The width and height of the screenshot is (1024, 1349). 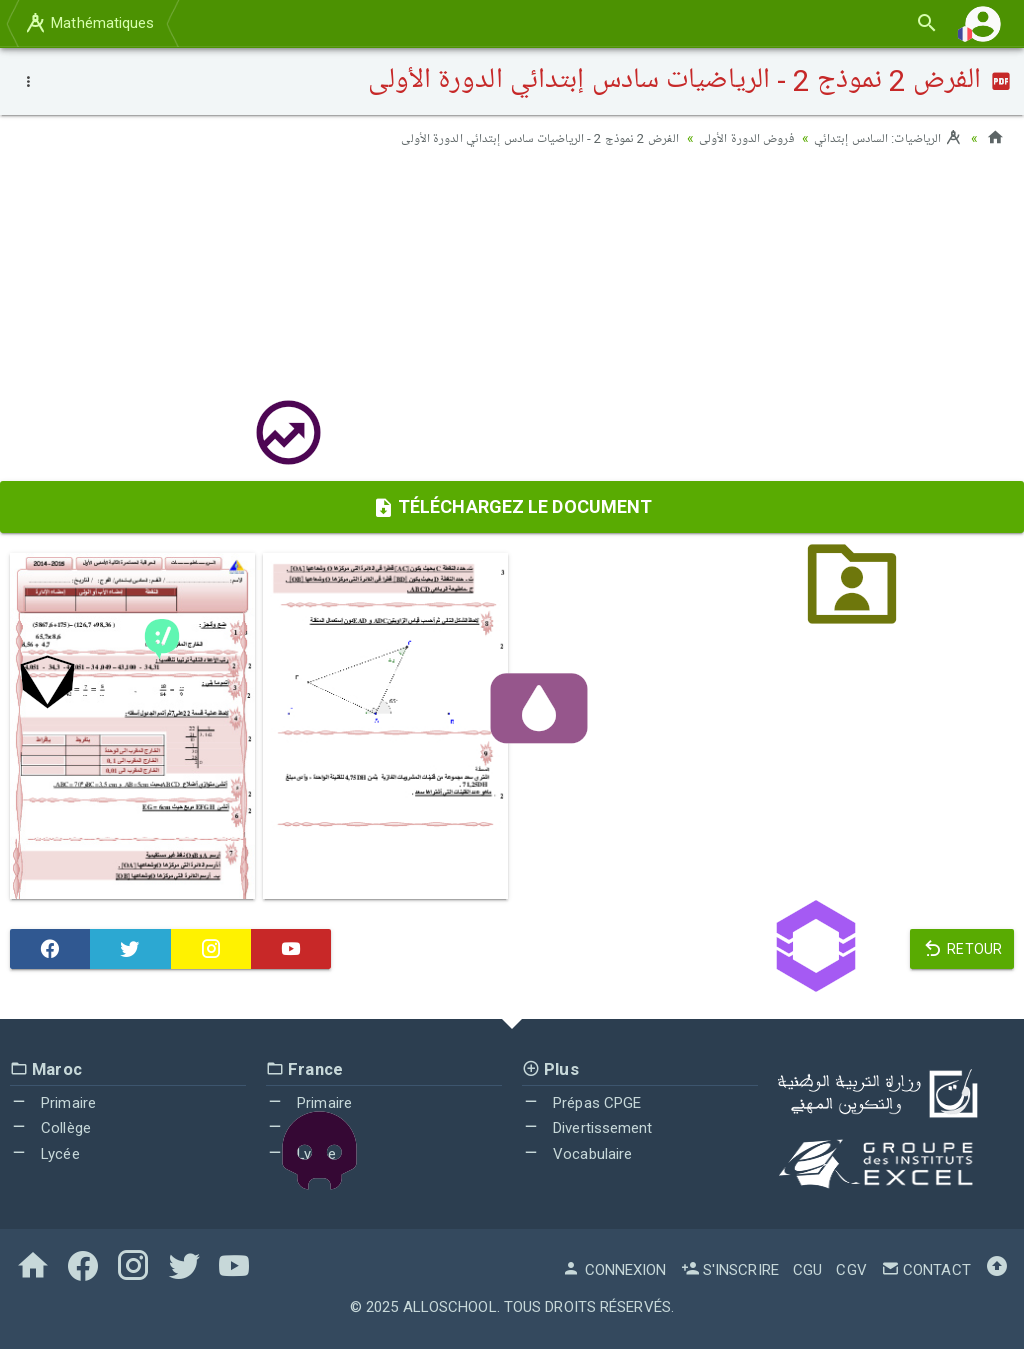 What do you see at coordinates (852, 584) in the screenshot?
I see `access user profile documents` at bounding box center [852, 584].